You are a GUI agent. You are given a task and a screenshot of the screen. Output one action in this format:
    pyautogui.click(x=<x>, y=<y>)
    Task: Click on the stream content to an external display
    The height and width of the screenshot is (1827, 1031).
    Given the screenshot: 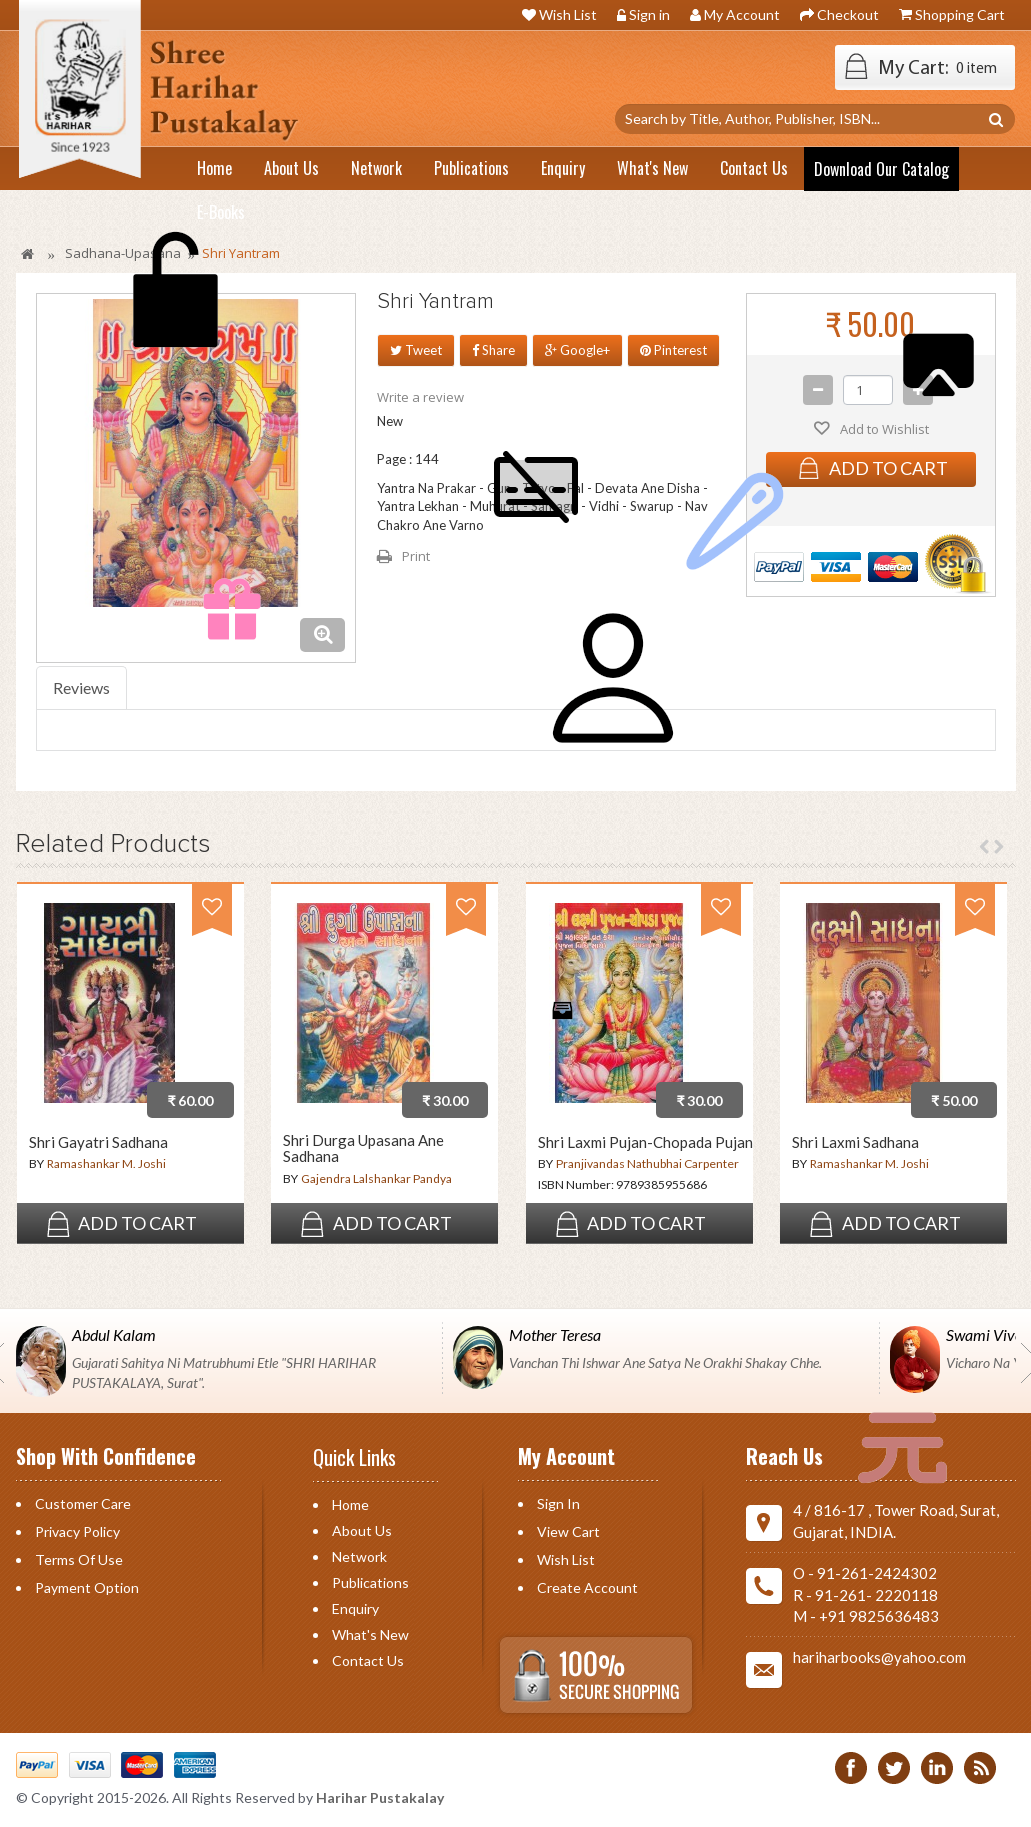 What is the action you would take?
    pyautogui.click(x=938, y=363)
    